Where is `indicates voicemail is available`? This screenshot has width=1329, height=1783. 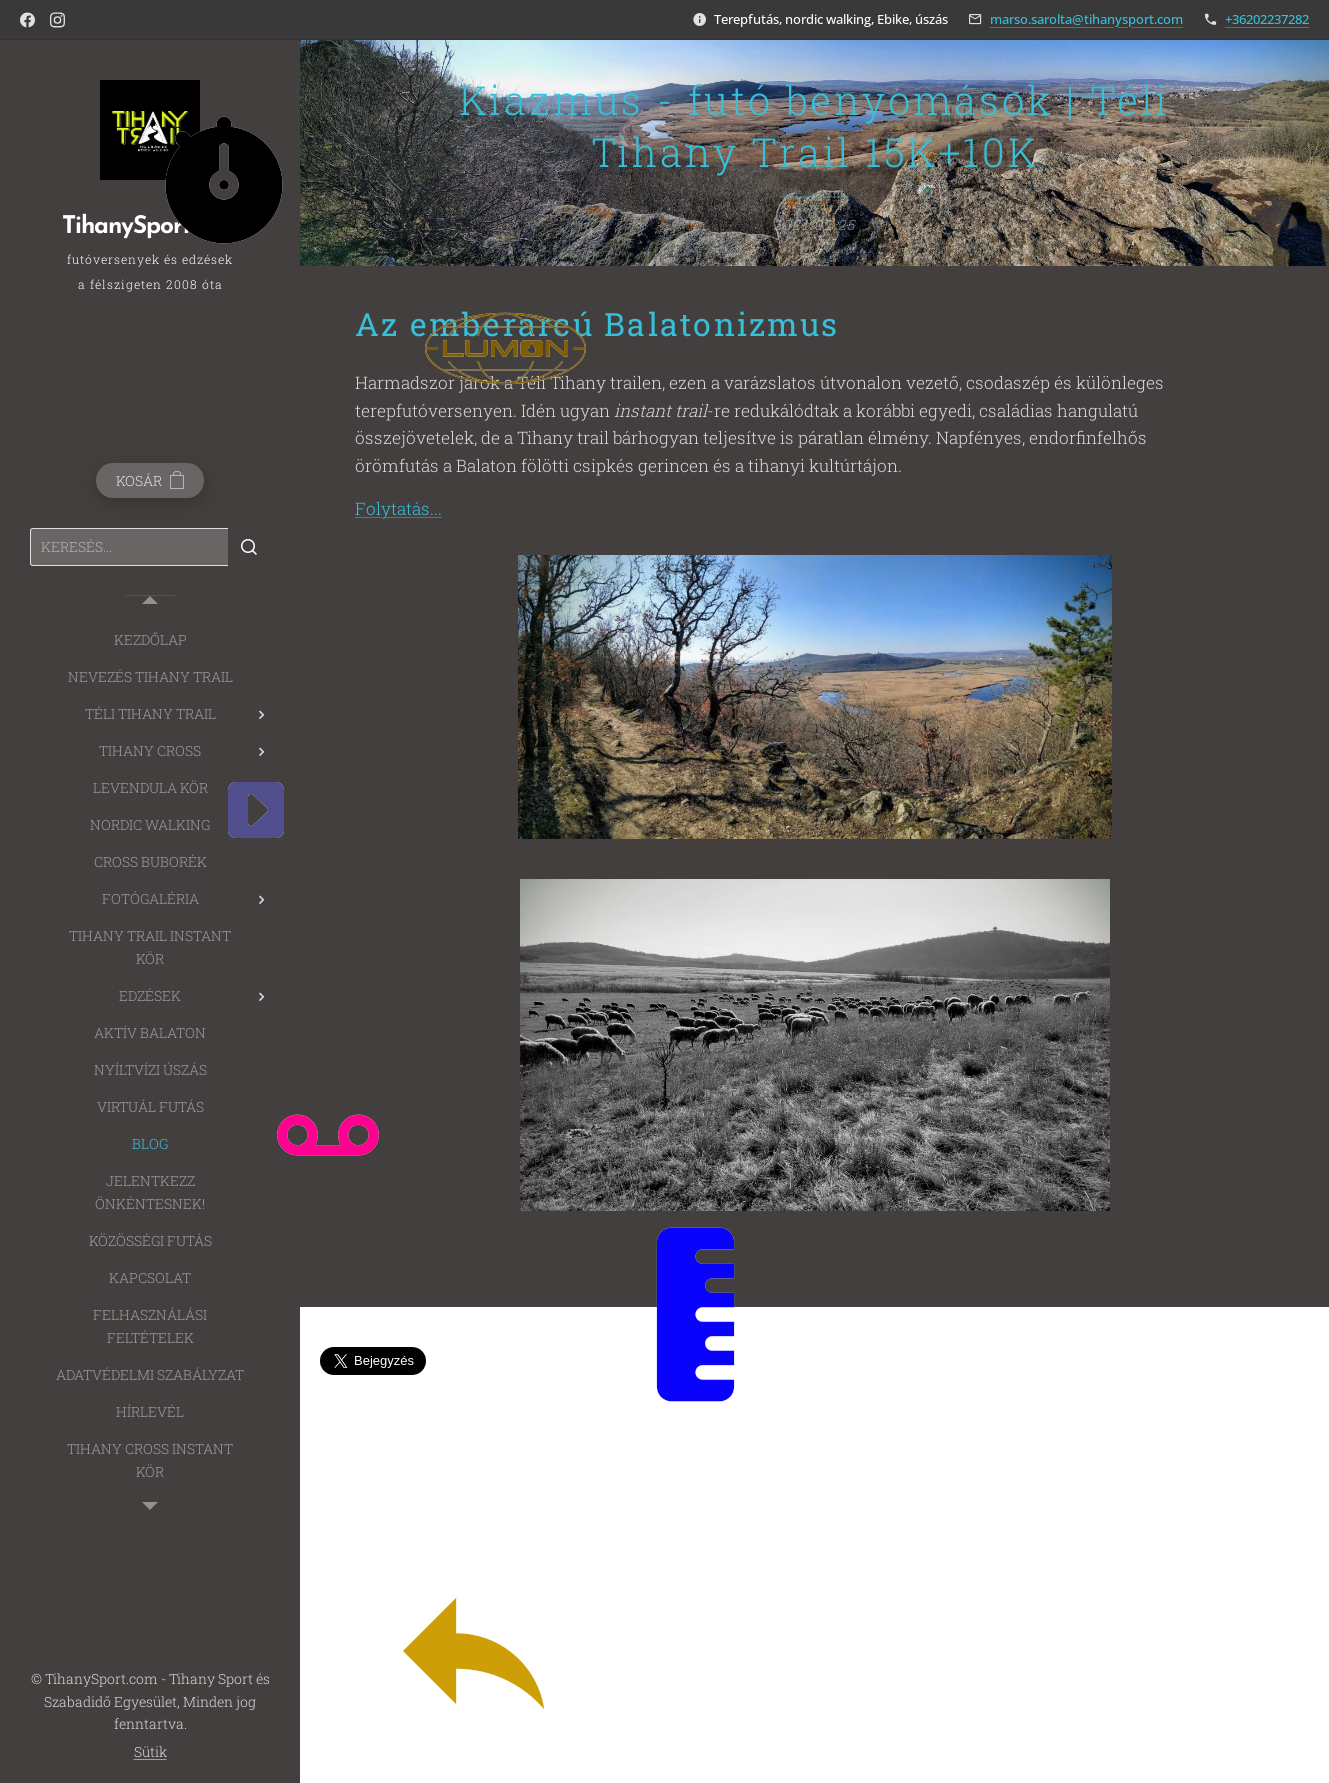 indicates voicemail is available is located at coordinates (328, 1135).